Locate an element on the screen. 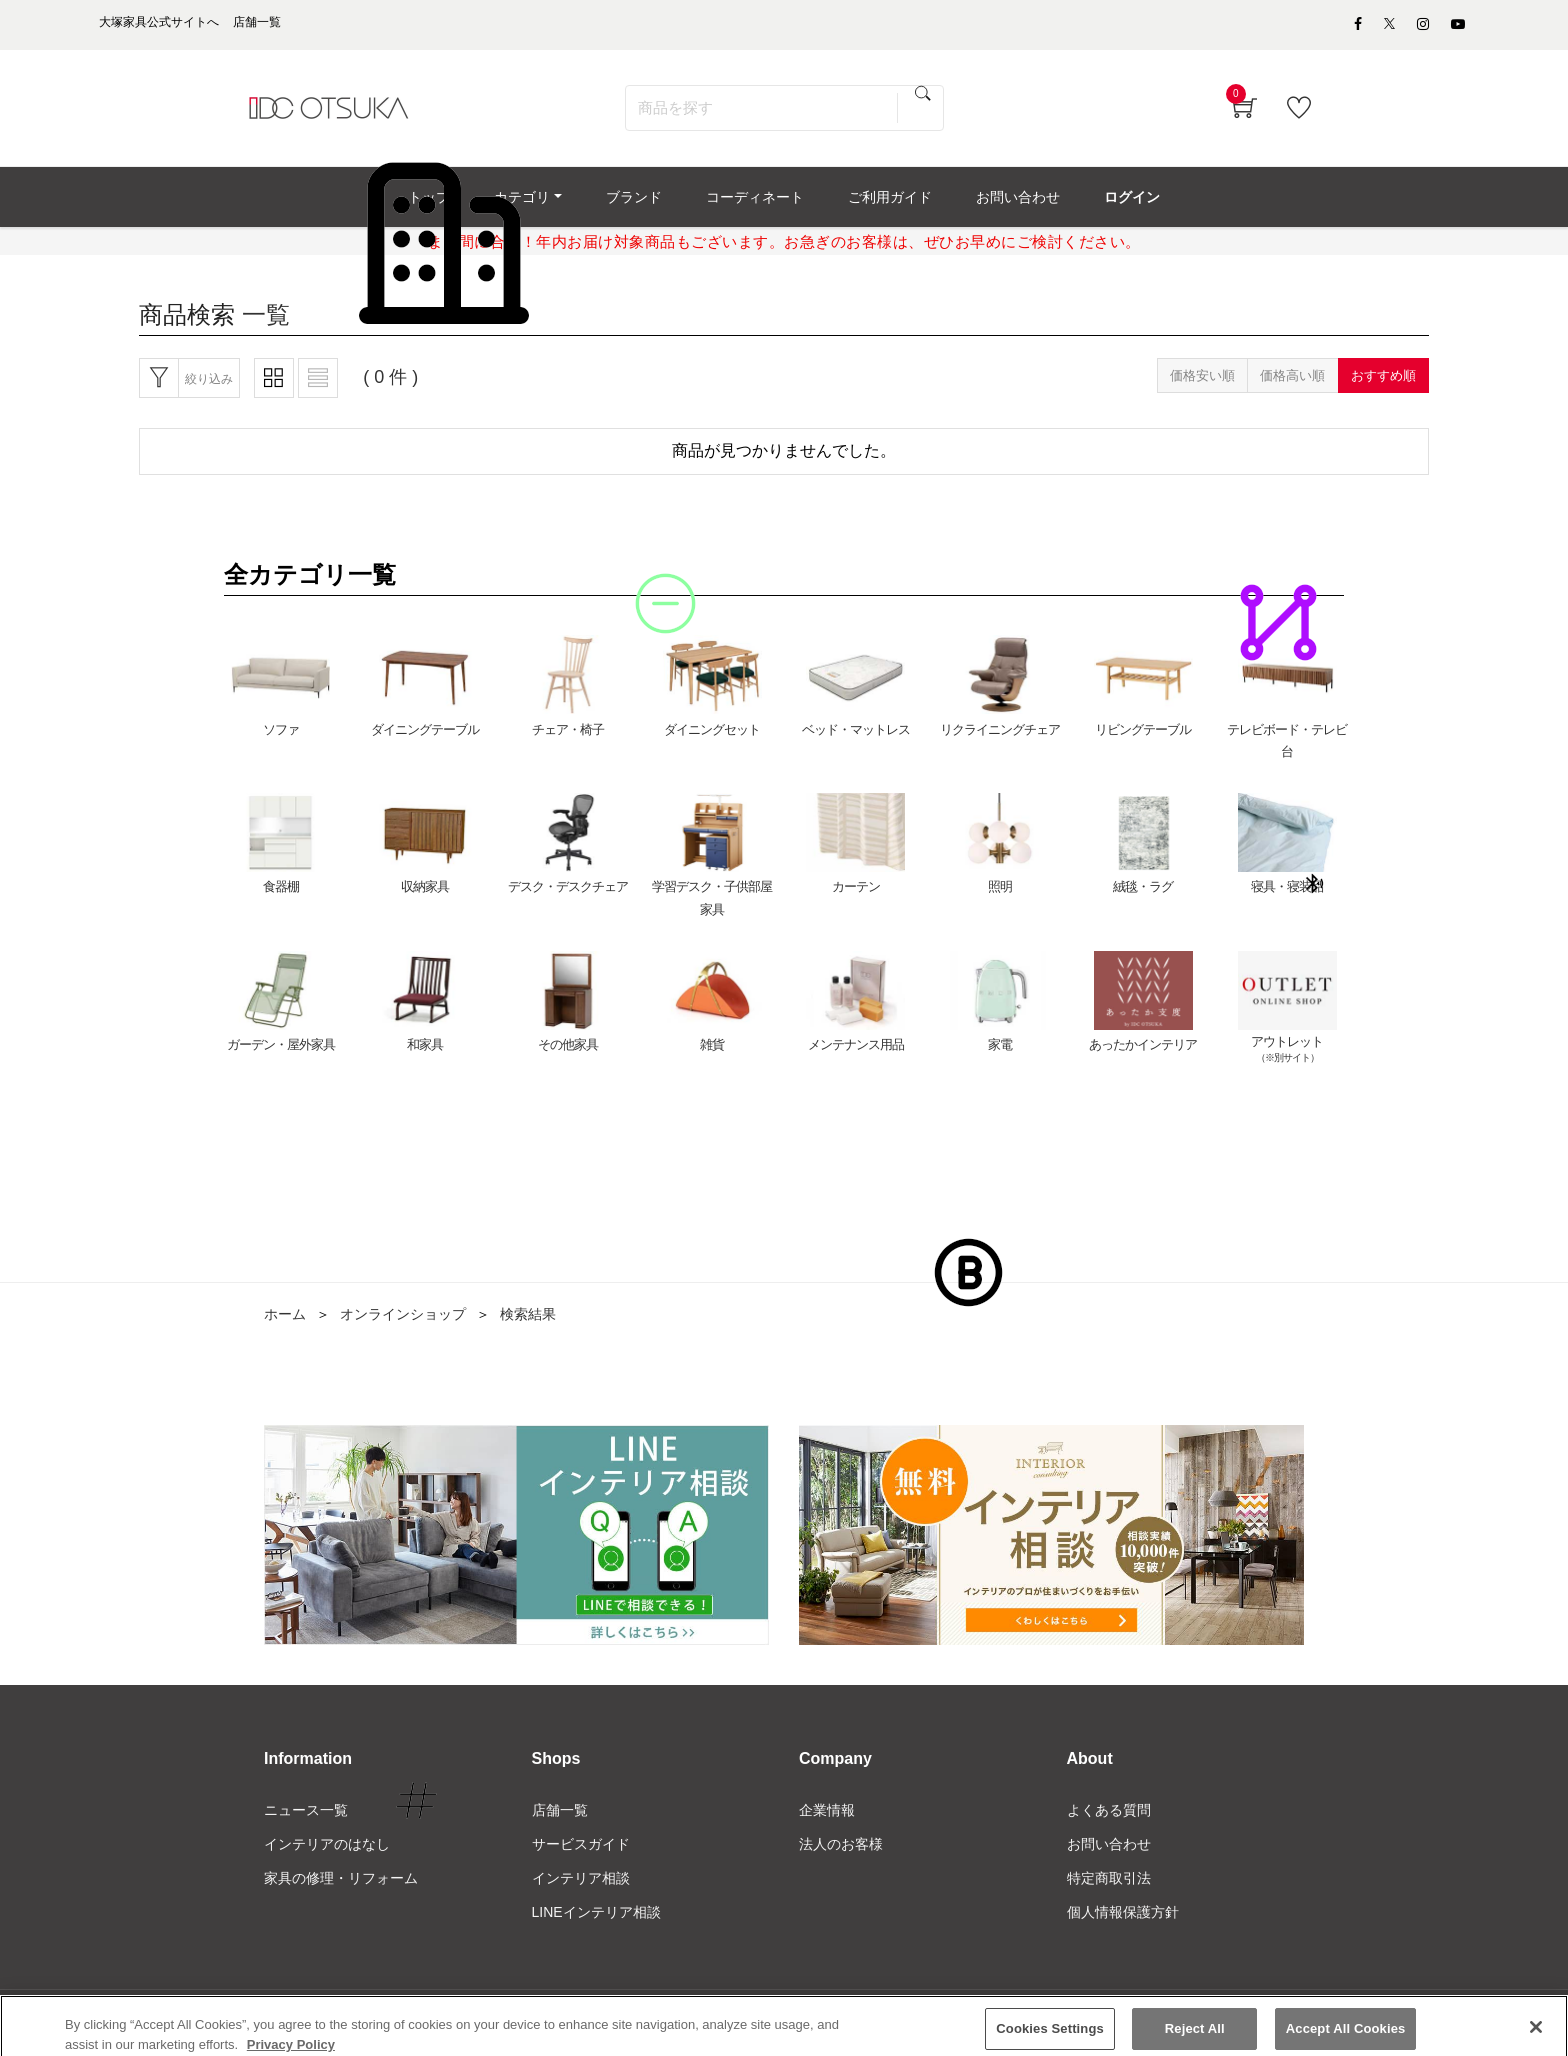  bluetooth audio is currently active is located at coordinates (1314, 883).